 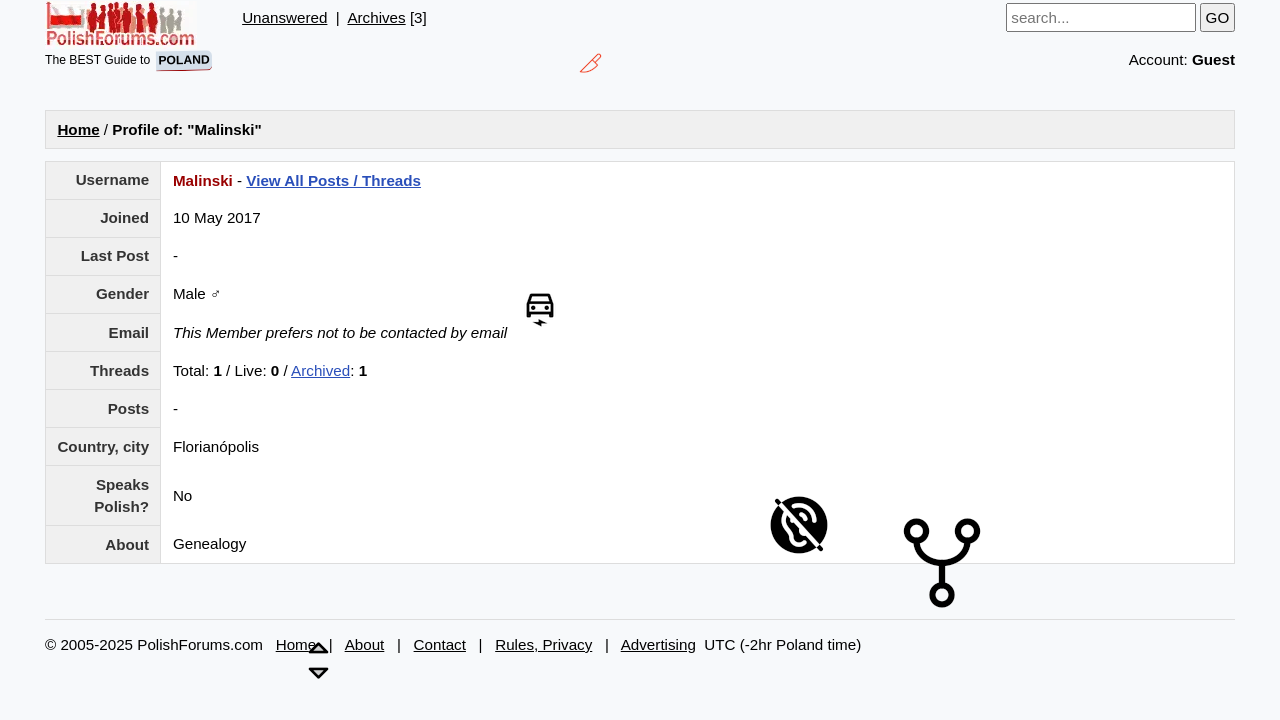 What do you see at coordinates (540, 310) in the screenshot?
I see `find nearby electric vehicle charging stations` at bounding box center [540, 310].